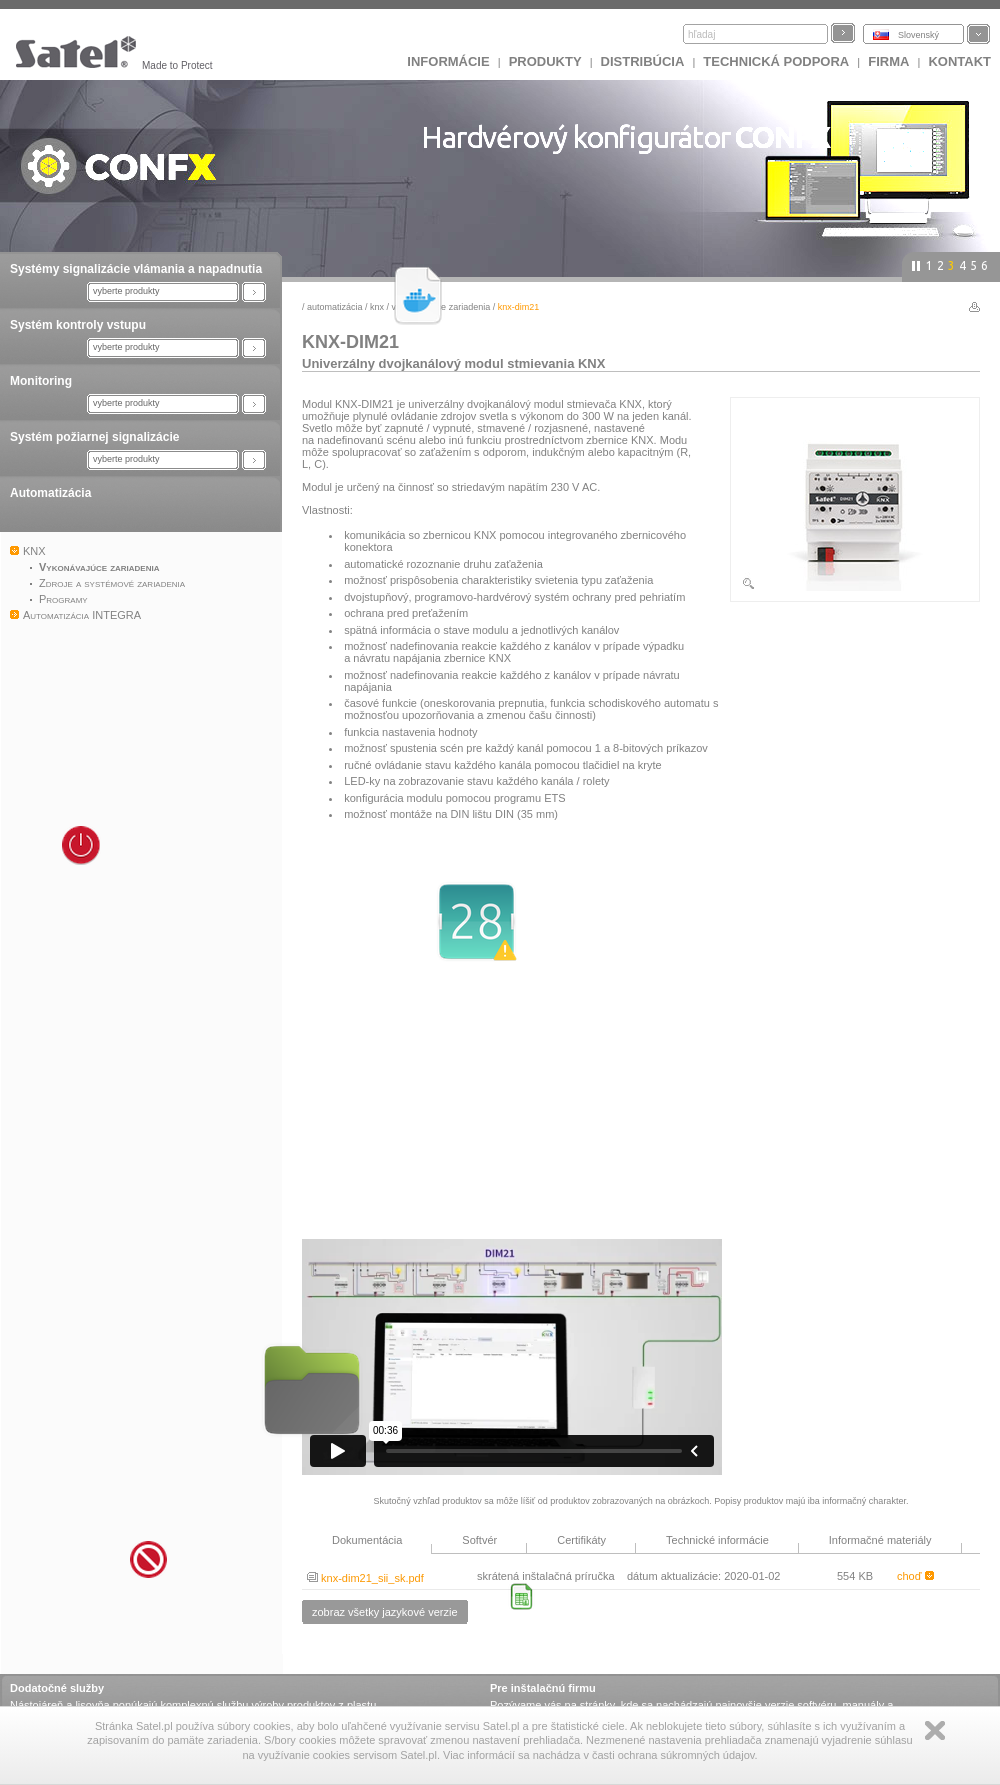 Image resolution: width=1000 pixels, height=1785 pixels. Describe the element at coordinates (312, 1390) in the screenshot. I see `open folder containing files` at that location.